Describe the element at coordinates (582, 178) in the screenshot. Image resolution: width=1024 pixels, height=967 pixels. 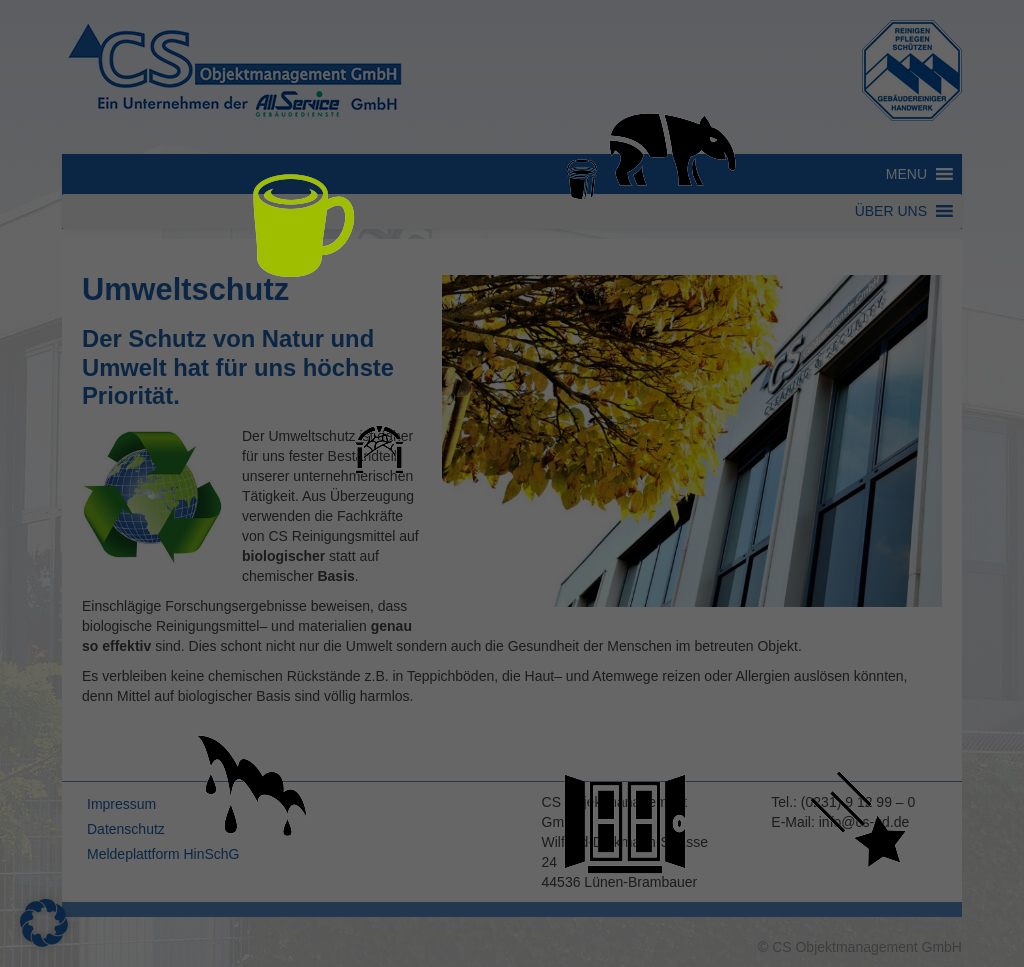
I see `empty inventory slot or container` at that location.